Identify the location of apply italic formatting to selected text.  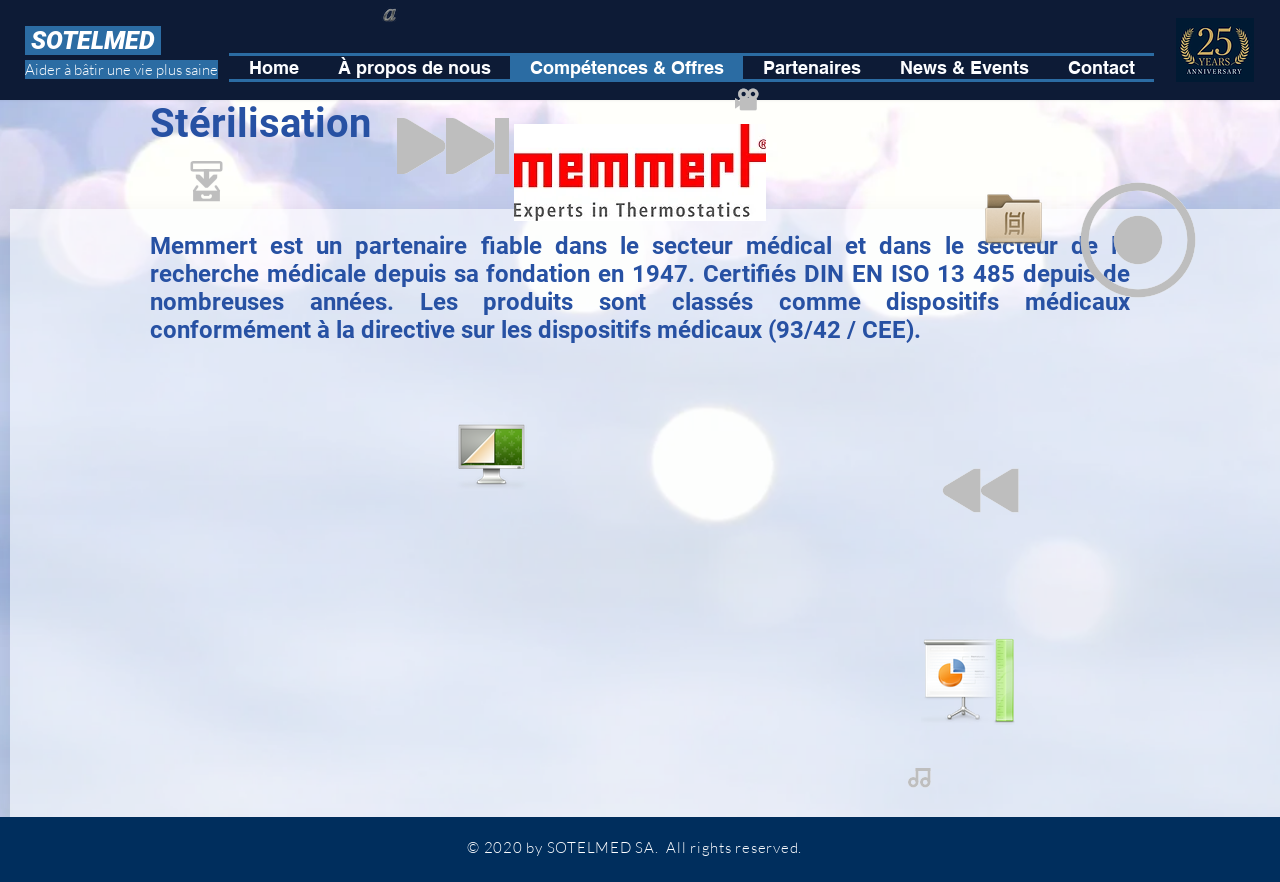
(390, 15).